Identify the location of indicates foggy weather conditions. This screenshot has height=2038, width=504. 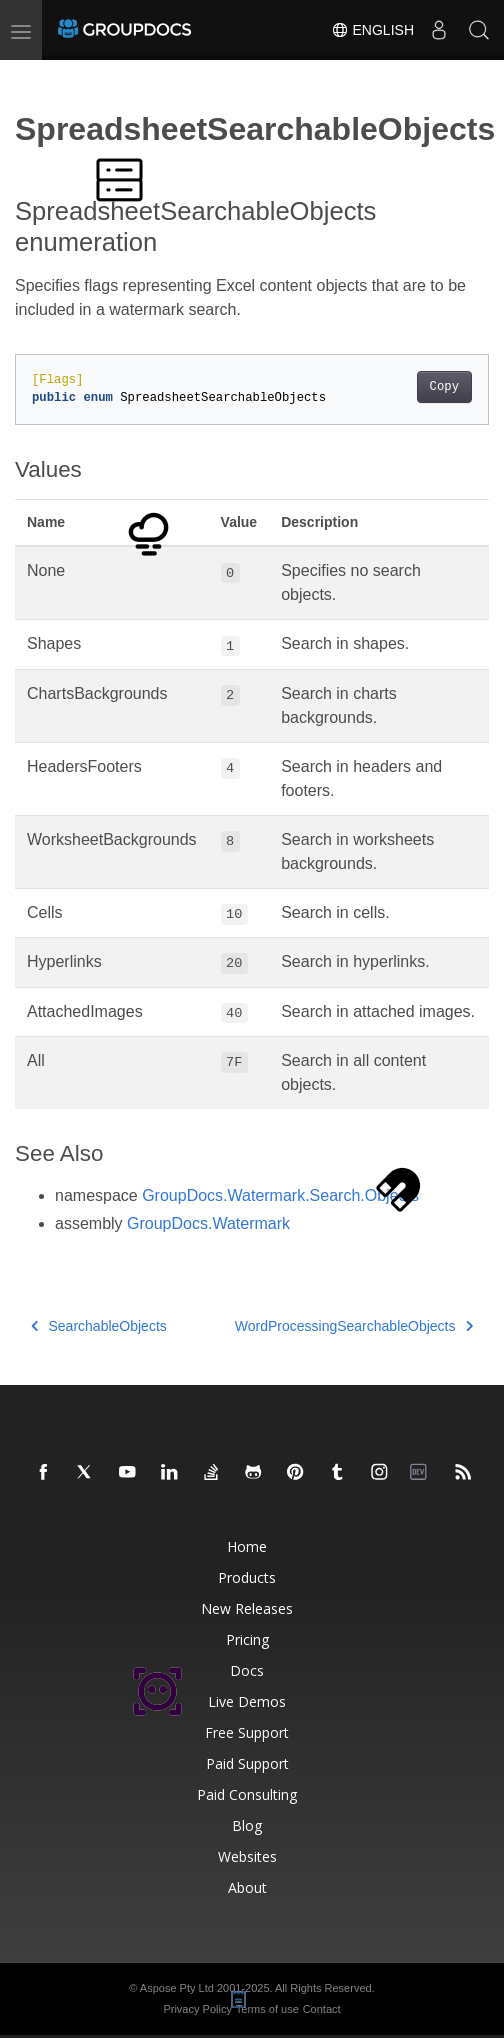
(148, 533).